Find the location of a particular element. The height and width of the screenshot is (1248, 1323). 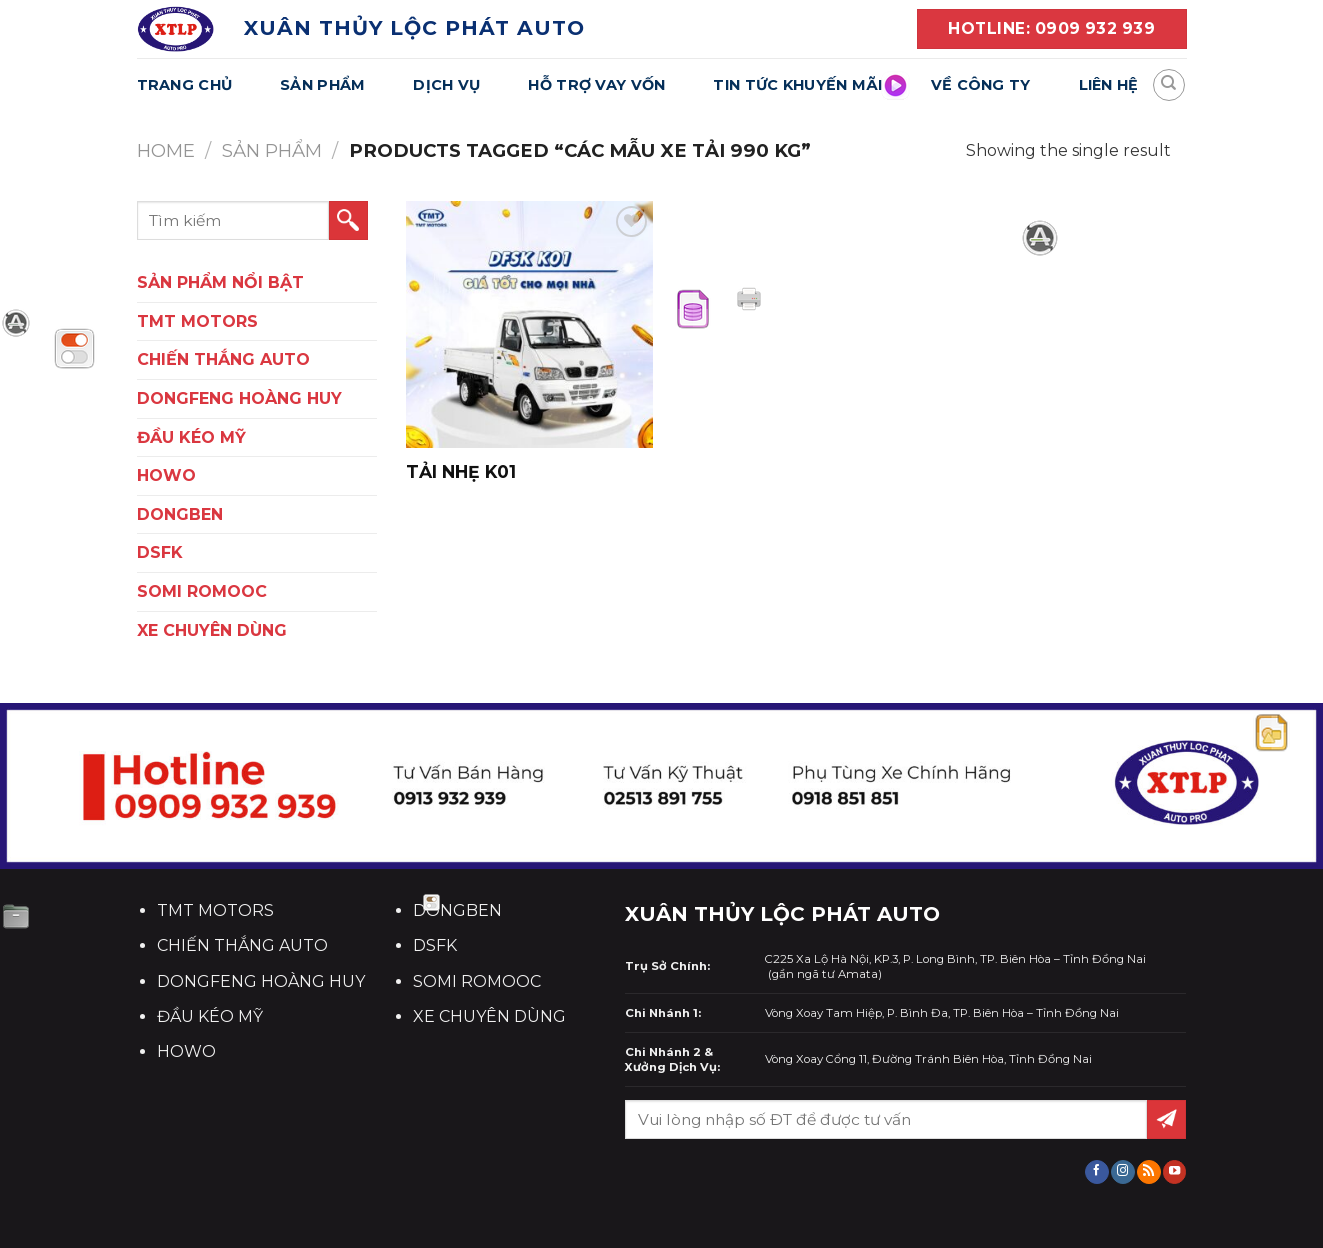

a libreoffice draw document file is located at coordinates (1271, 732).